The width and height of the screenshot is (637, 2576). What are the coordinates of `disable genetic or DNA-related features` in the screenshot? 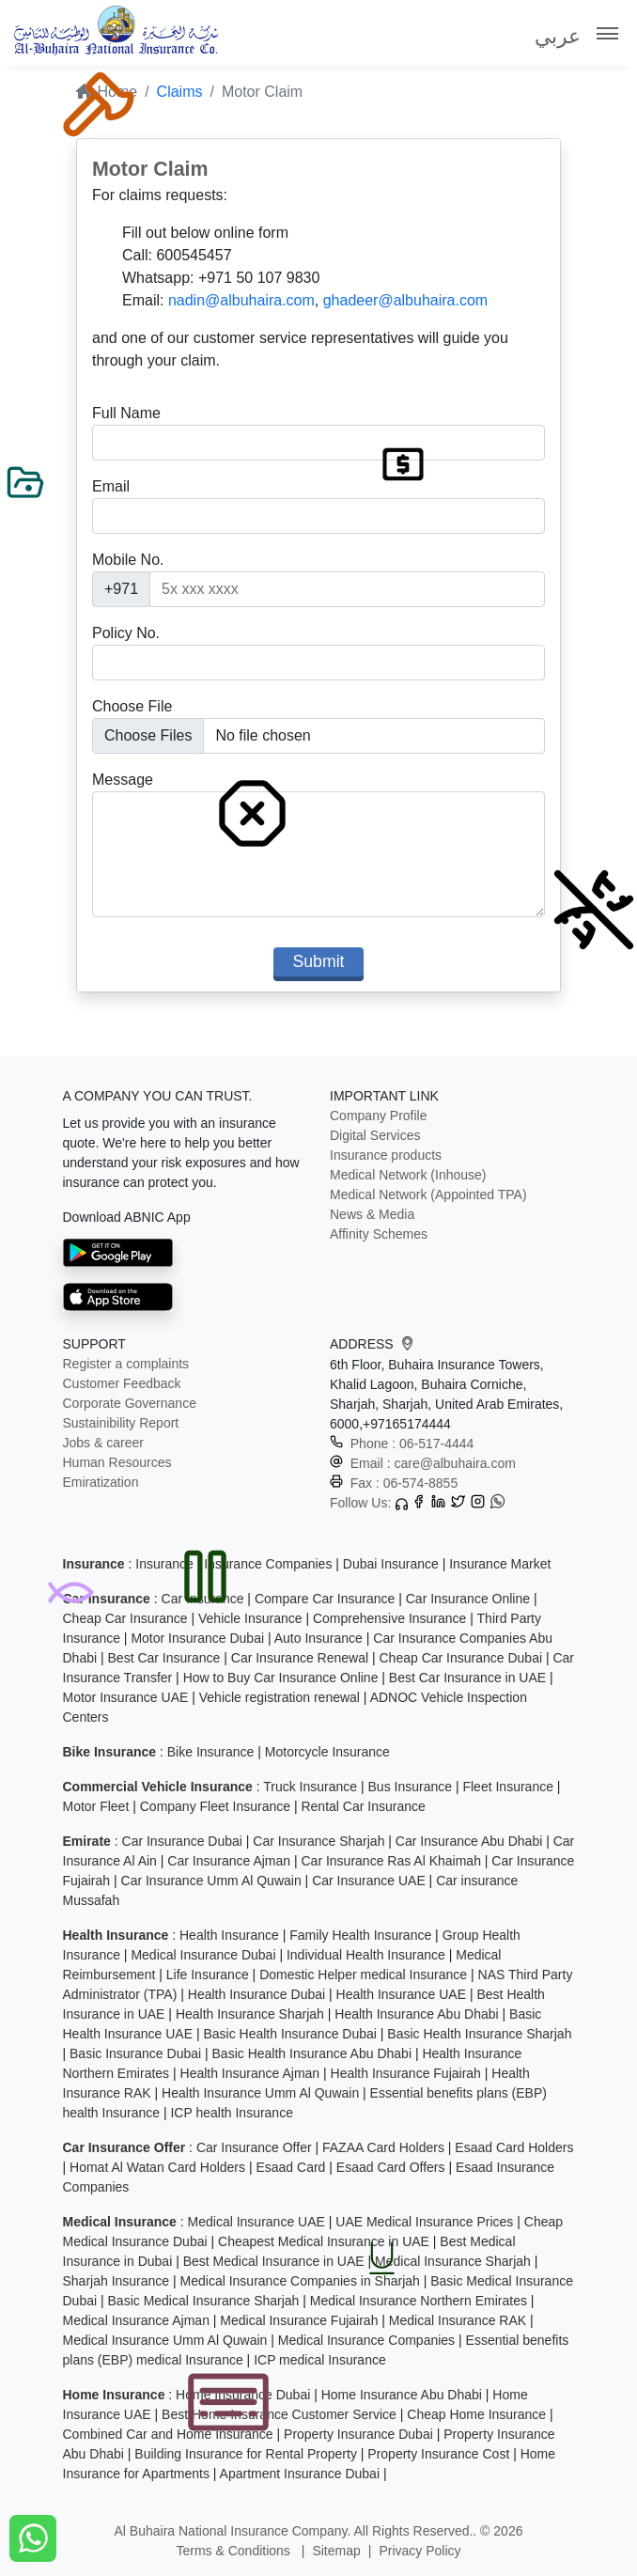 It's located at (594, 910).